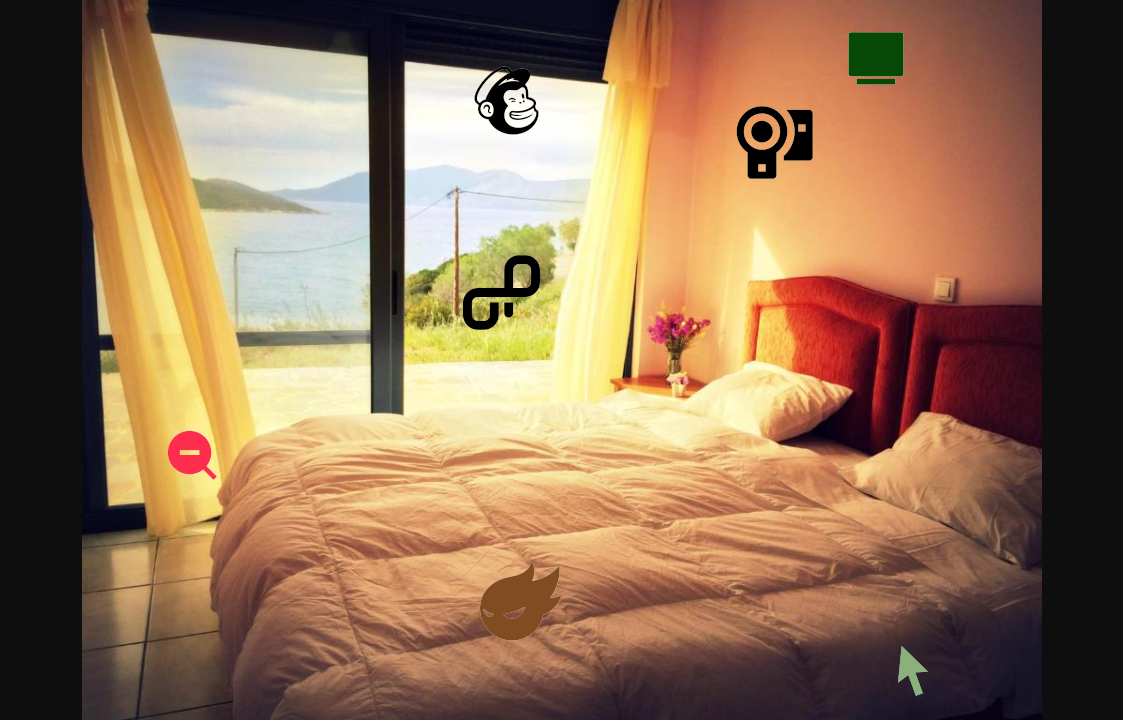  Describe the element at coordinates (520, 601) in the screenshot. I see `visit zcool creative platform` at that location.